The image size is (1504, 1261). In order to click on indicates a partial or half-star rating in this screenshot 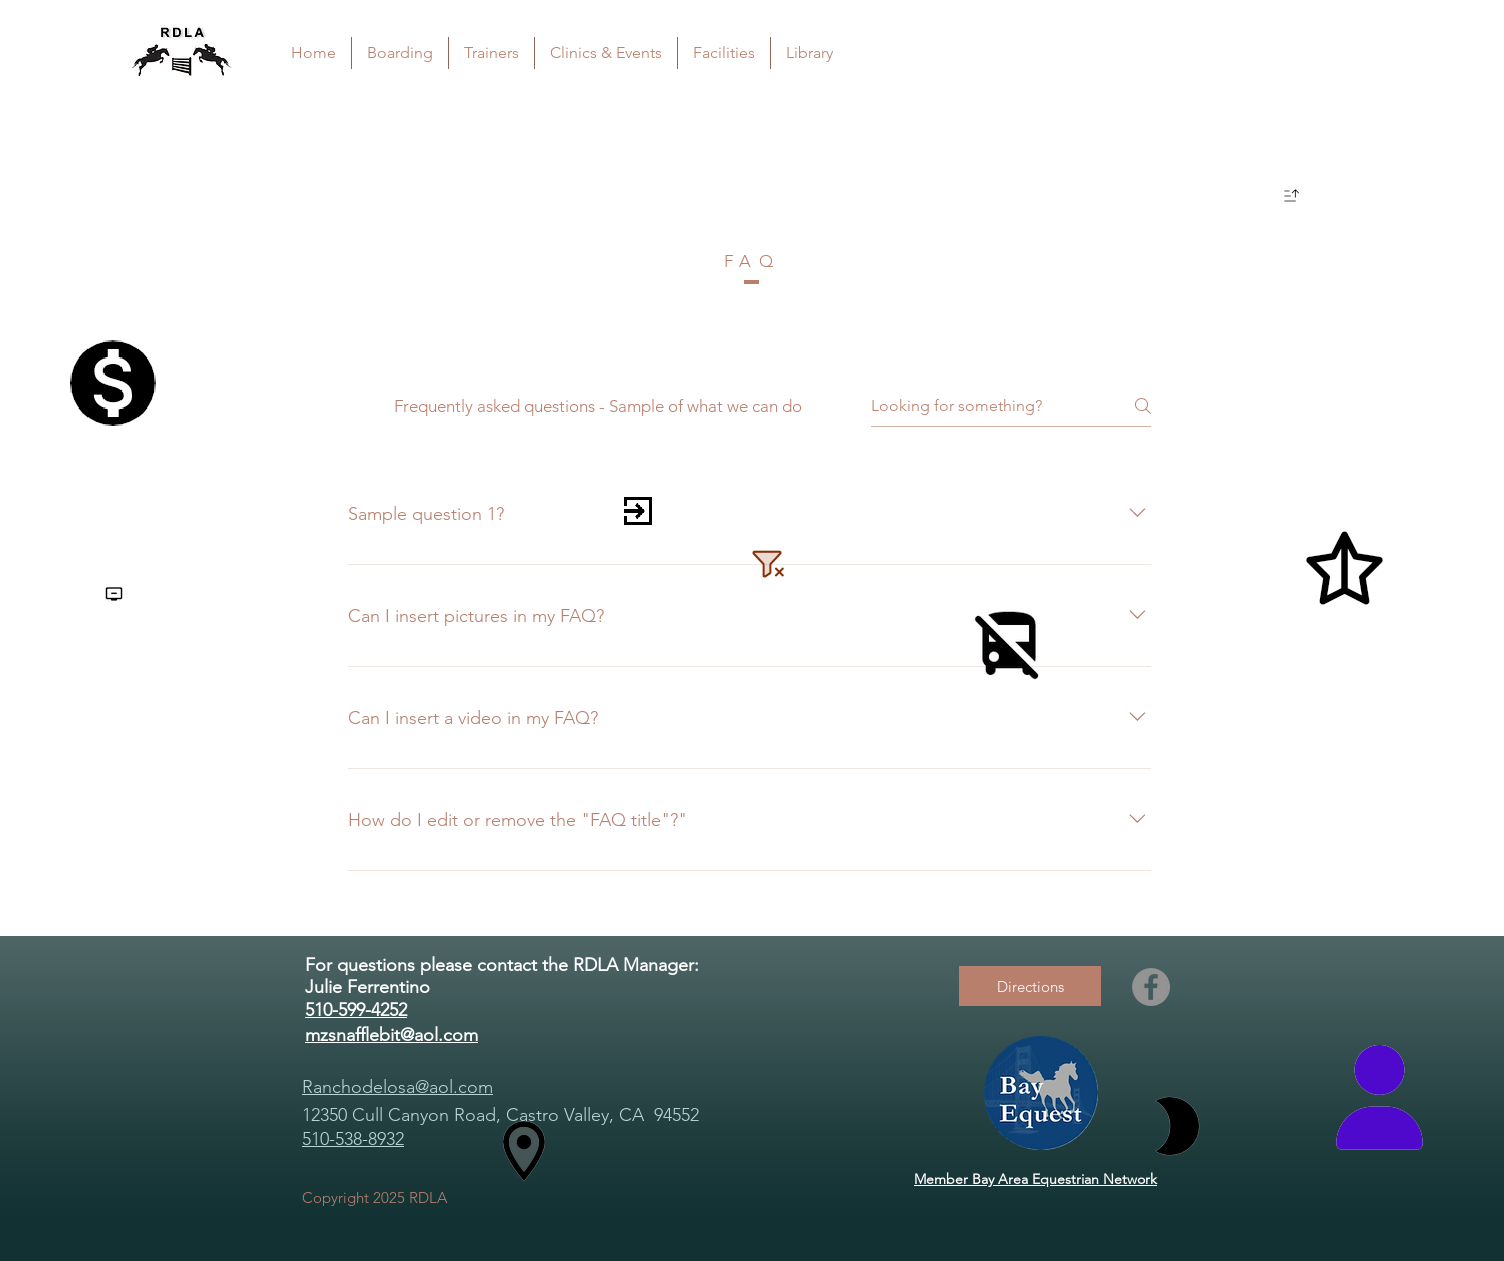, I will do `click(1344, 571)`.